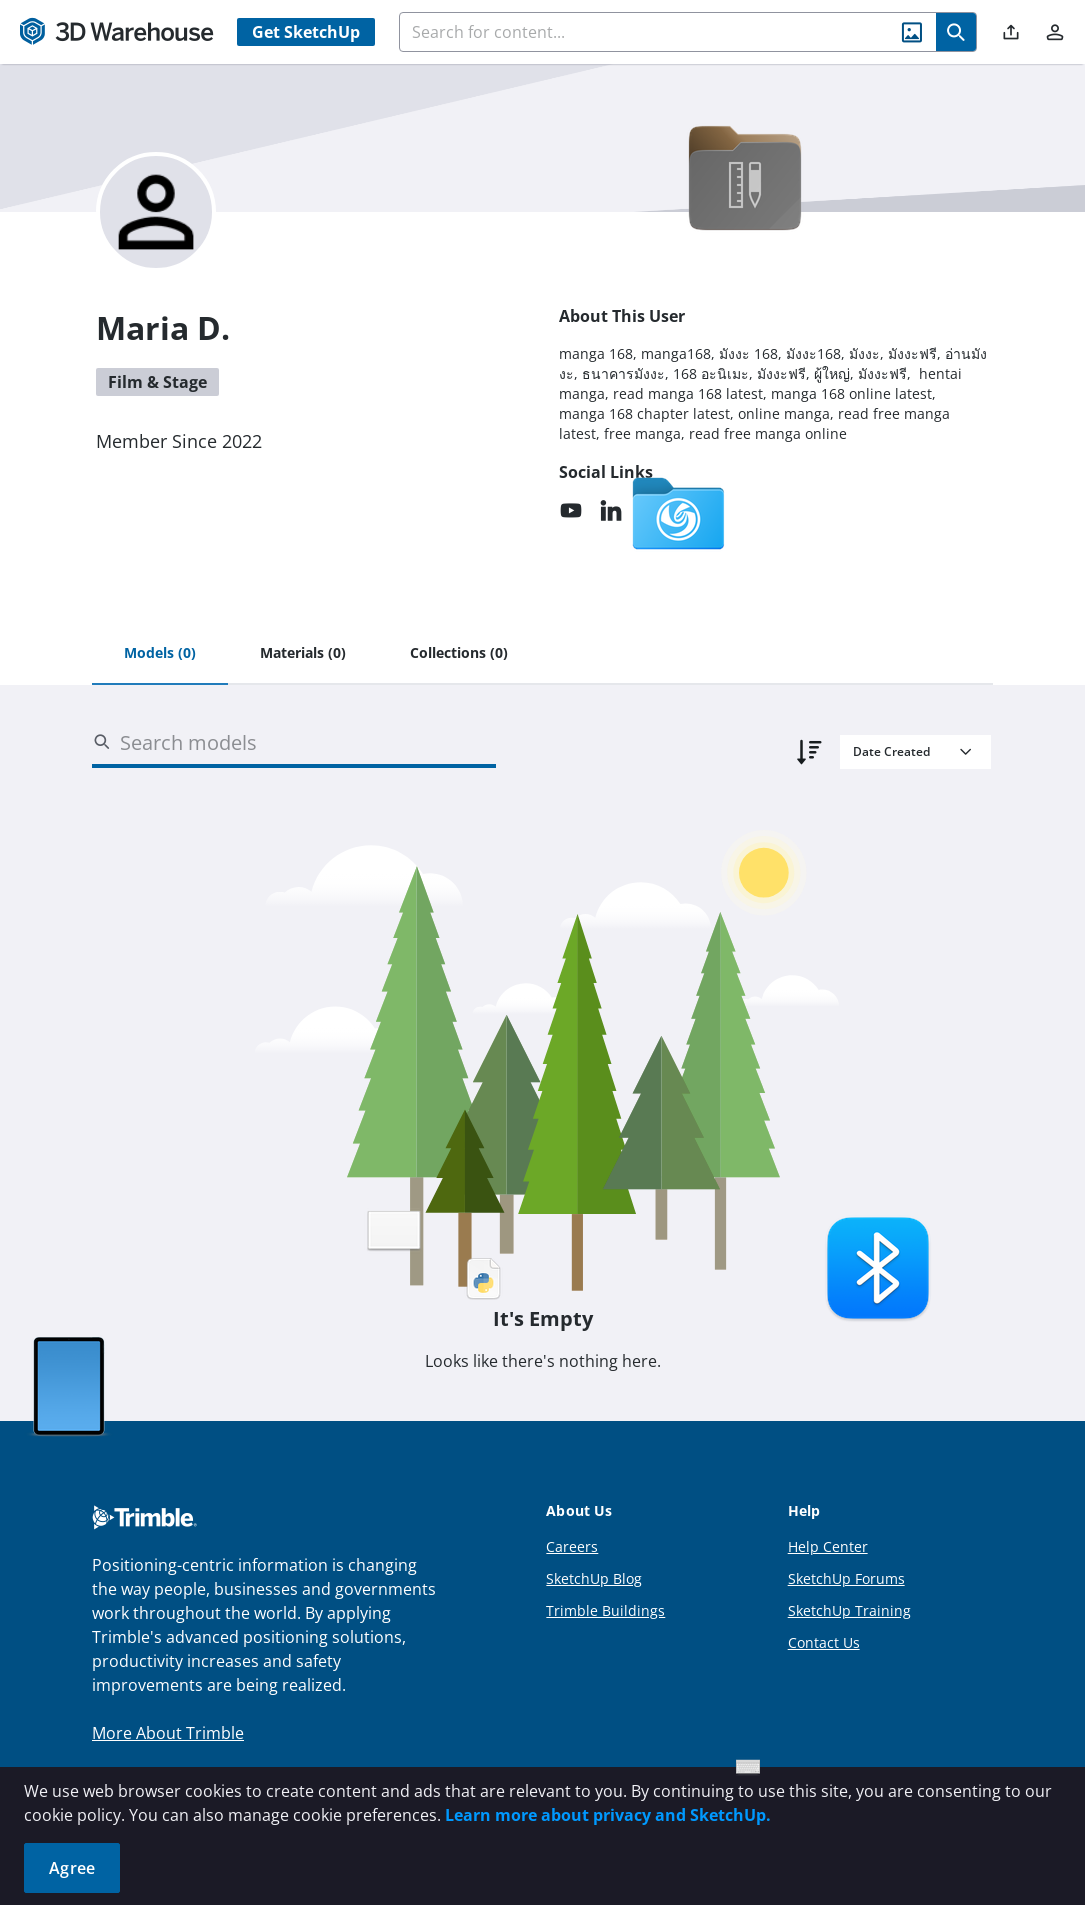 The image size is (1085, 1905). What do you see at coordinates (394, 1230) in the screenshot?
I see `generic bluetooth device placeholder` at bounding box center [394, 1230].